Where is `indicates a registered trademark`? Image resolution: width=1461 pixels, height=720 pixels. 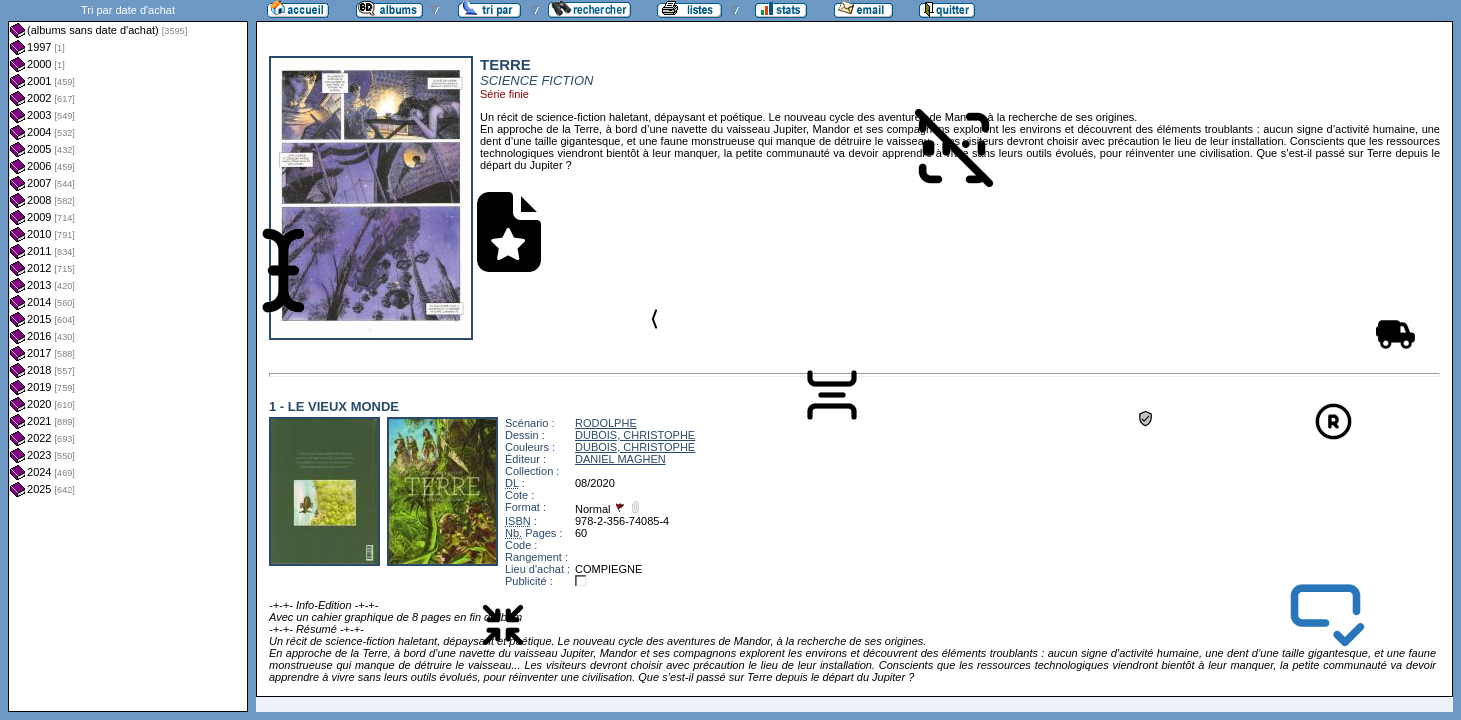 indicates a registered trademark is located at coordinates (1333, 421).